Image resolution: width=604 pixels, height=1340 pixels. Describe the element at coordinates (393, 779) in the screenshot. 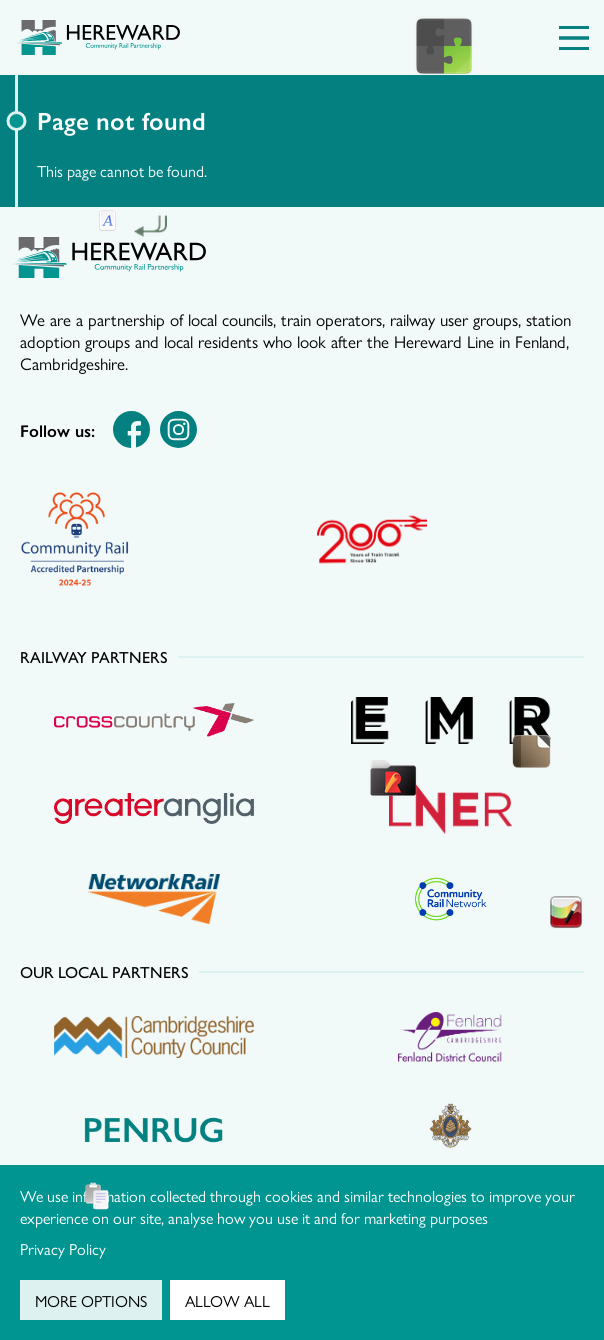

I see `open rollup.js project folder` at that location.